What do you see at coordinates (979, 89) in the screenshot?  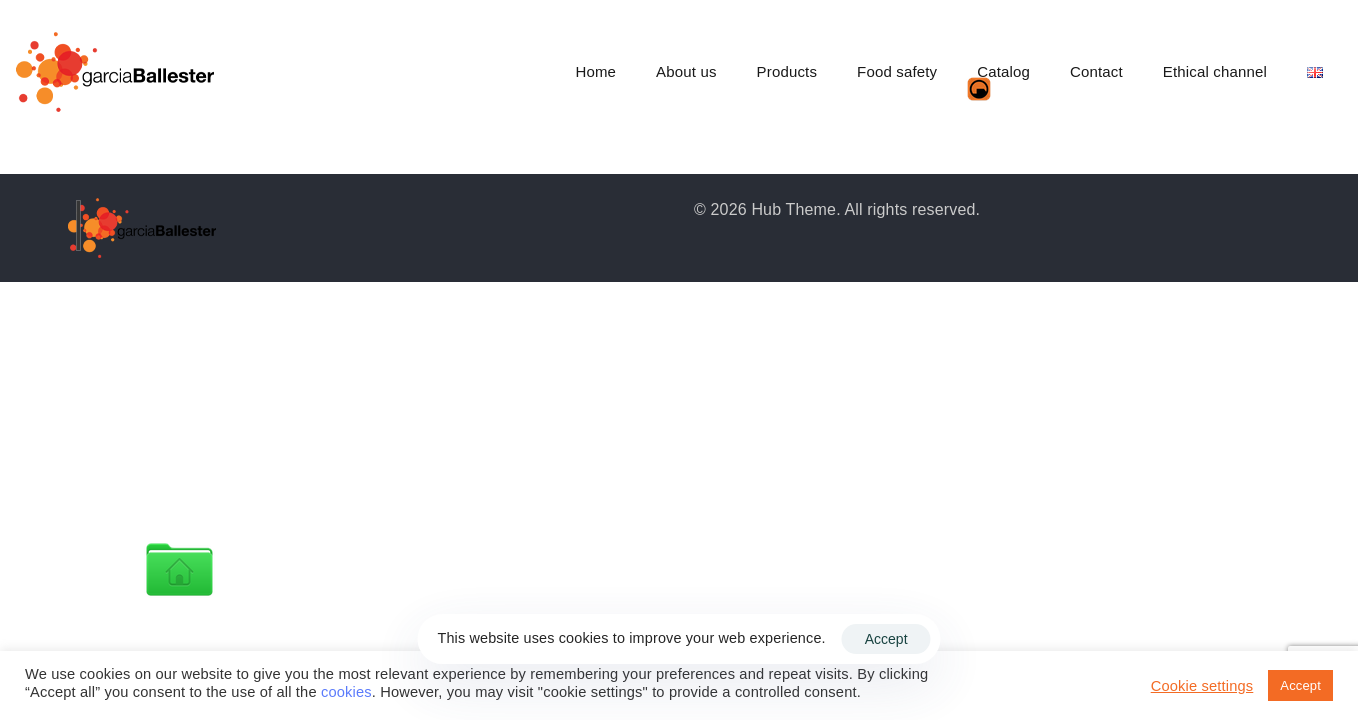 I see `launch the Black Mesa game application` at bounding box center [979, 89].